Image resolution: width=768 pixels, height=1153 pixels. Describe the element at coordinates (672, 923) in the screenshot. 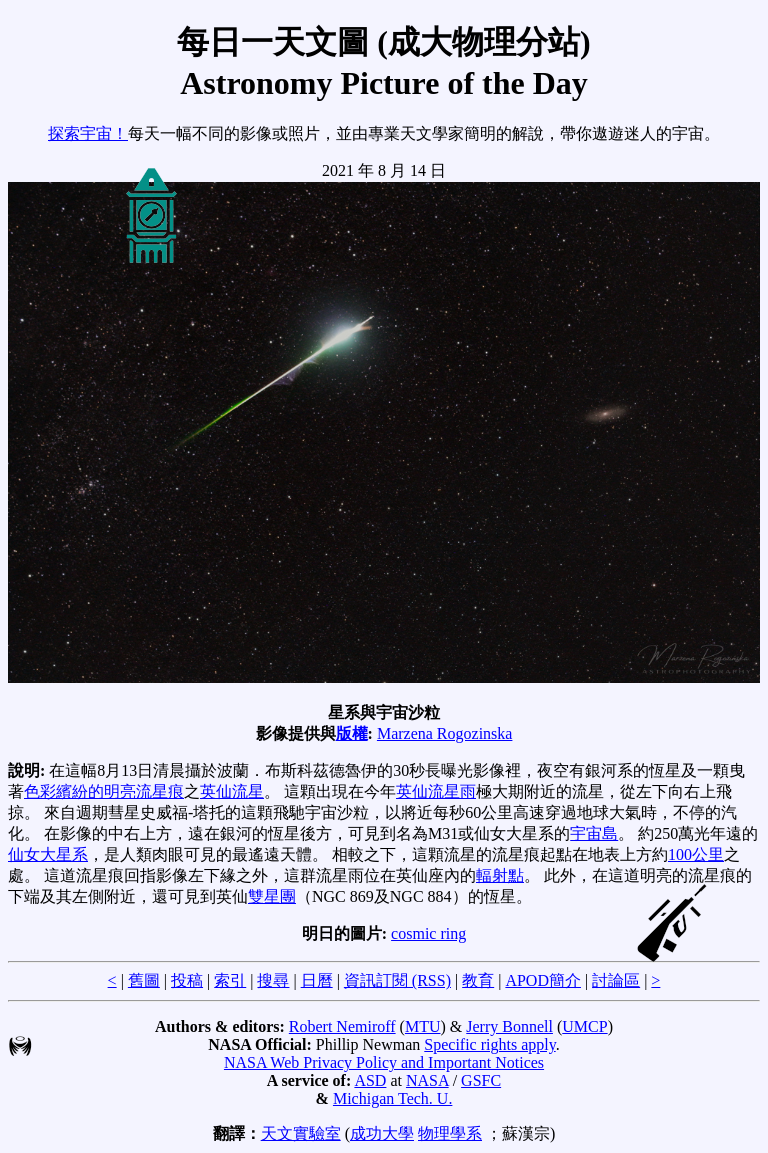

I see `select assault rifle weapon` at that location.